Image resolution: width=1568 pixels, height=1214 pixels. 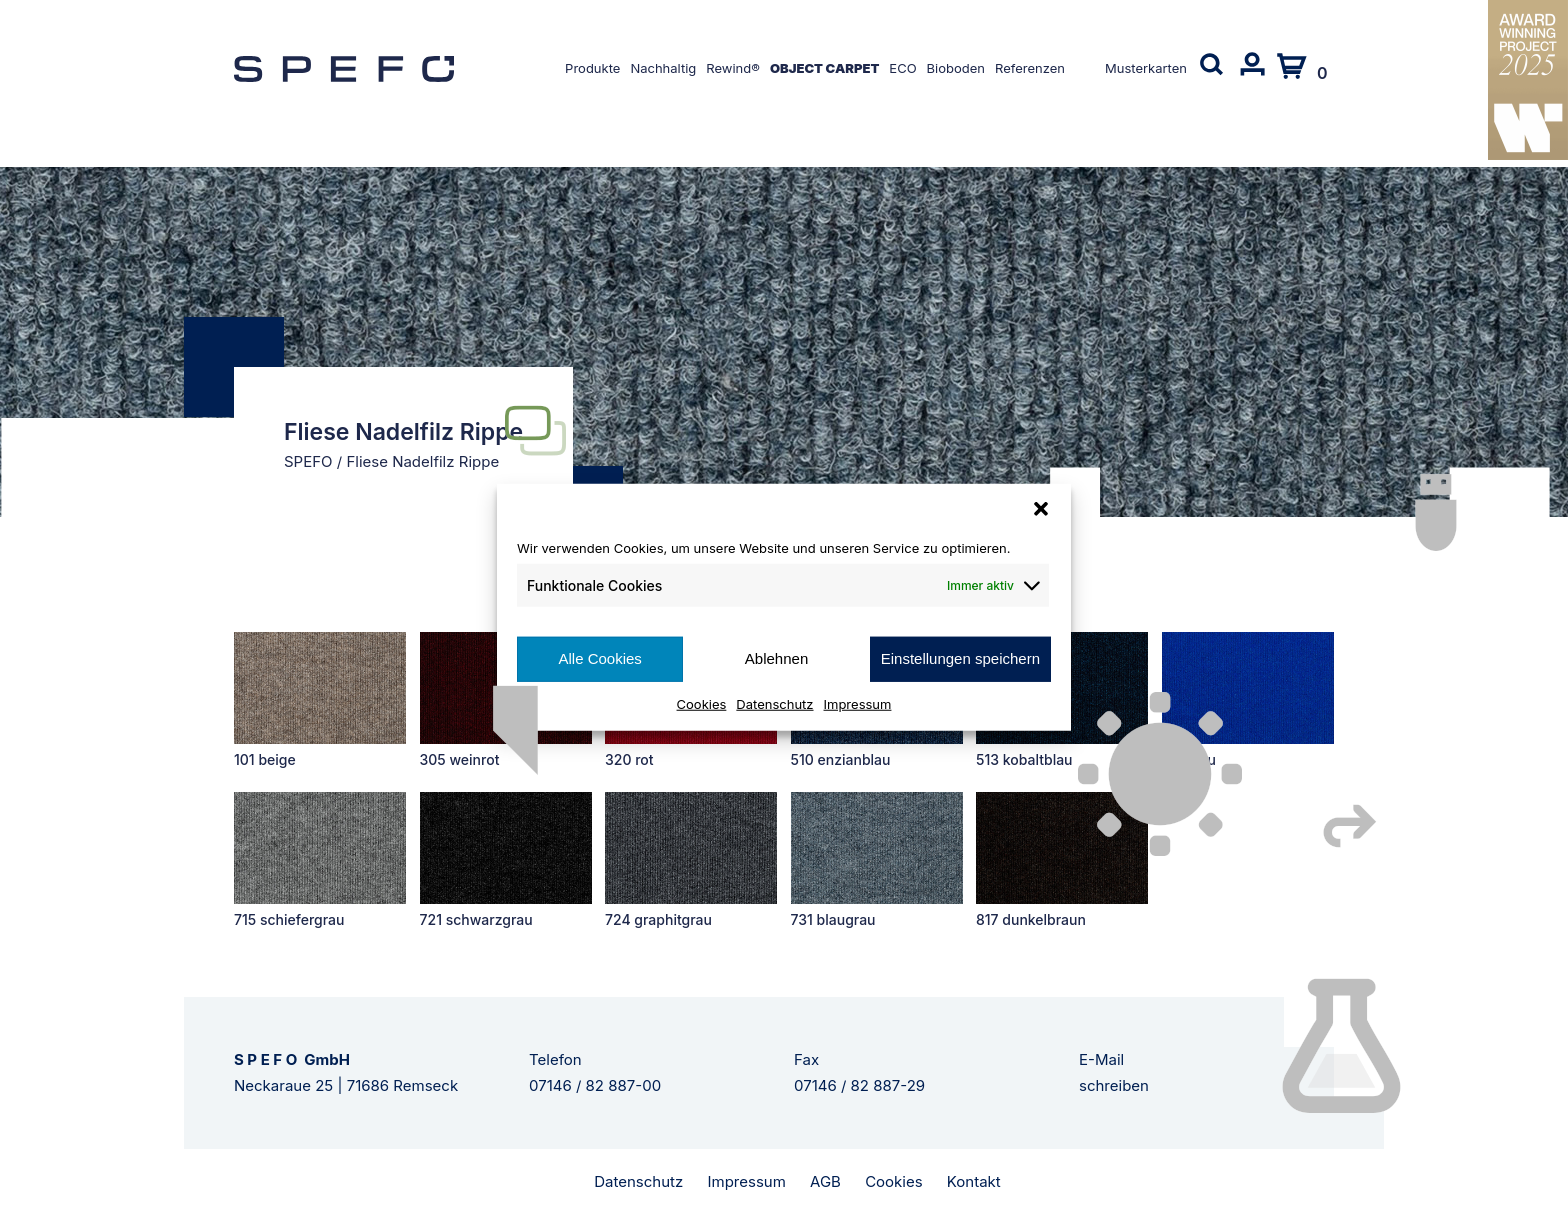 What do you see at coordinates (1349, 826) in the screenshot?
I see `redo last undone action` at bounding box center [1349, 826].